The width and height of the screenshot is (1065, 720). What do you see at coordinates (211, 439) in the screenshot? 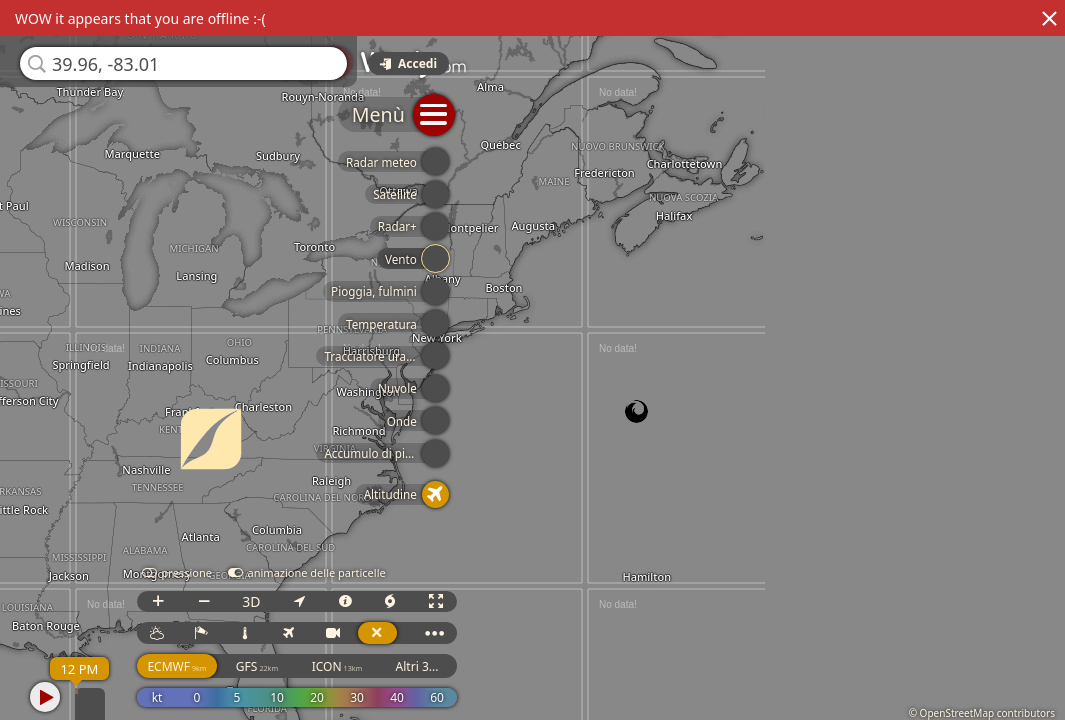
I see `pied piper company logo` at bounding box center [211, 439].